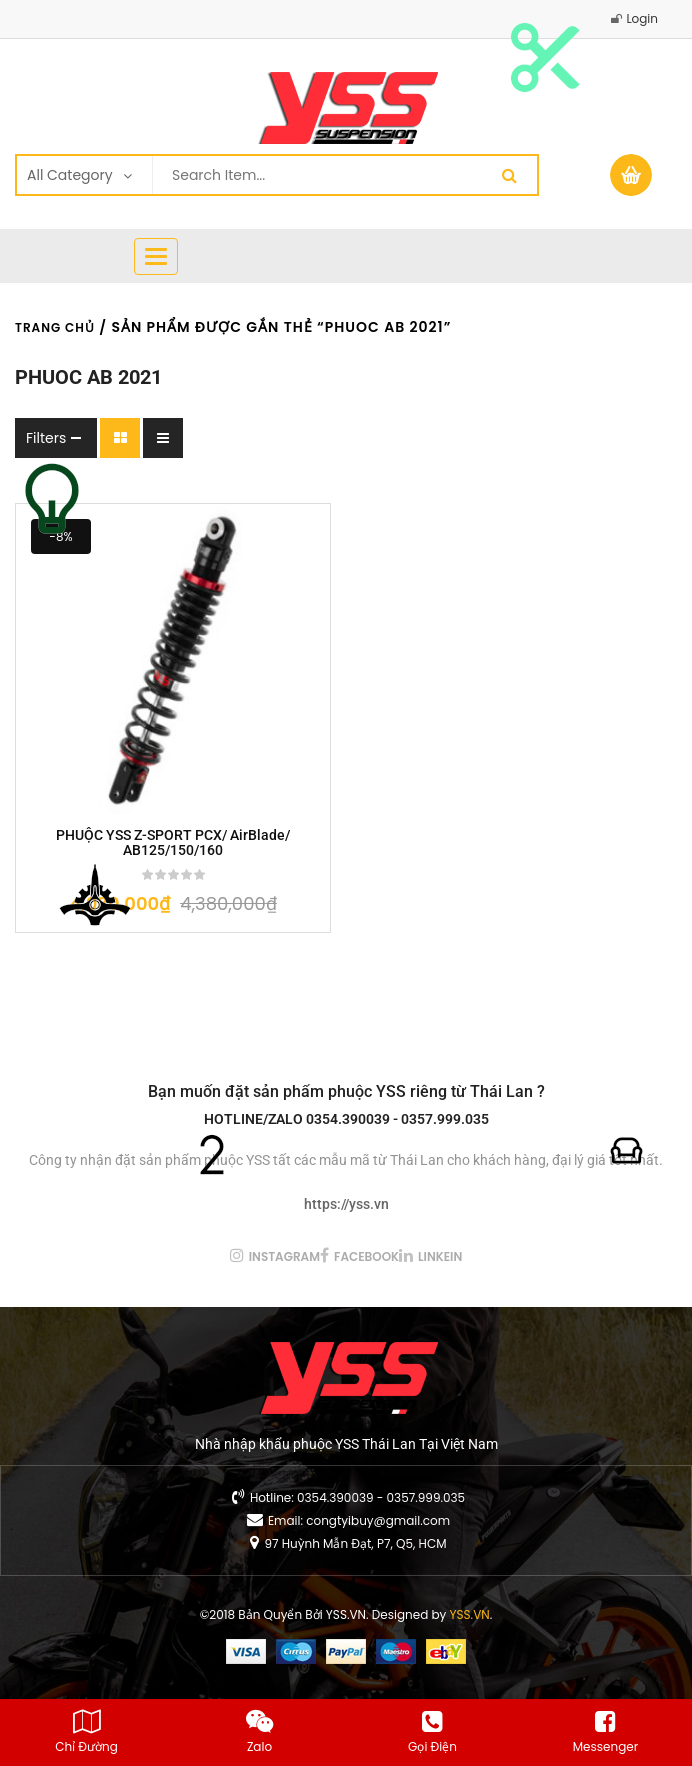  Describe the element at coordinates (626, 1150) in the screenshot. I see `browse furniture or home decor items` at that location.